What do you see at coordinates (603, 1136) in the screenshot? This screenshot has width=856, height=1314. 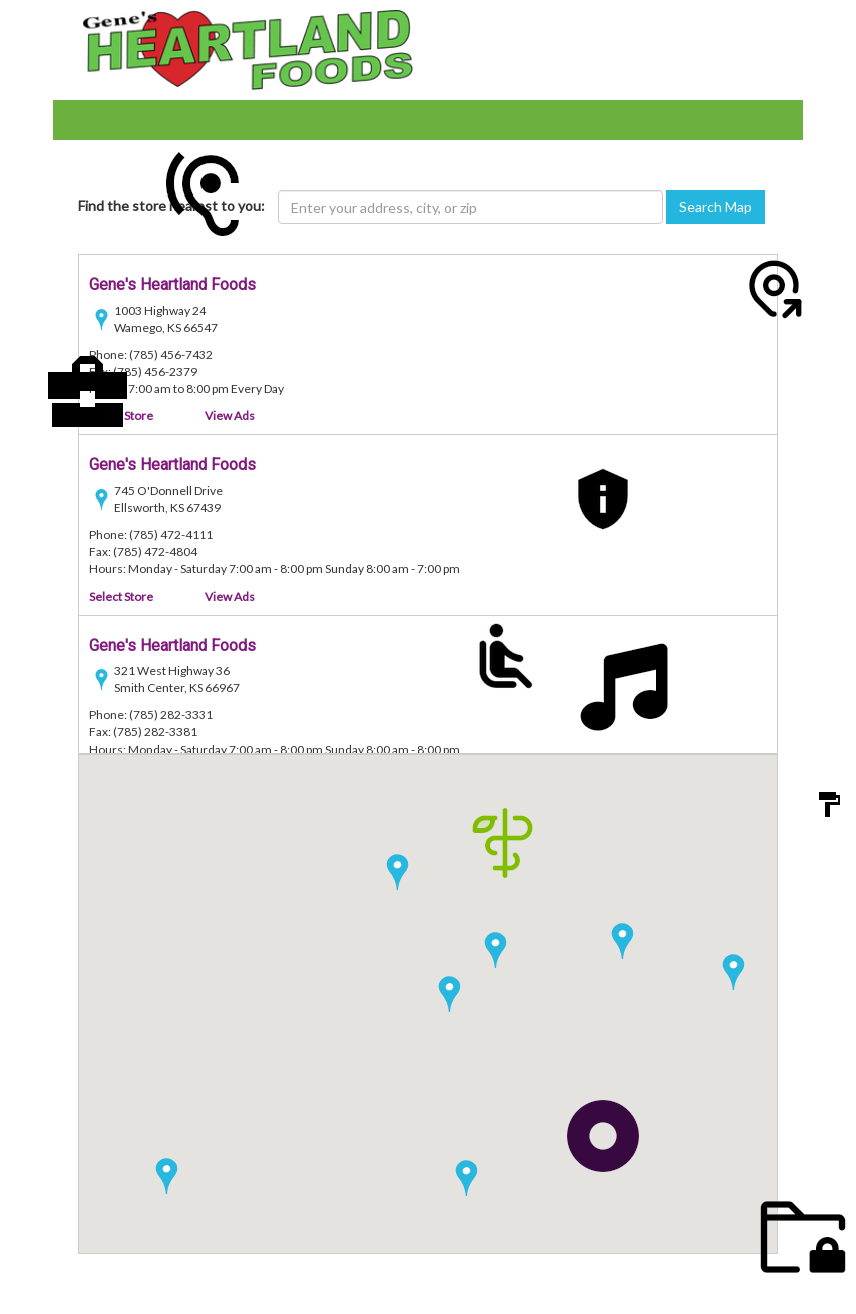 I see `indicates a selected radio button option` at bounding box center [603, 1136].